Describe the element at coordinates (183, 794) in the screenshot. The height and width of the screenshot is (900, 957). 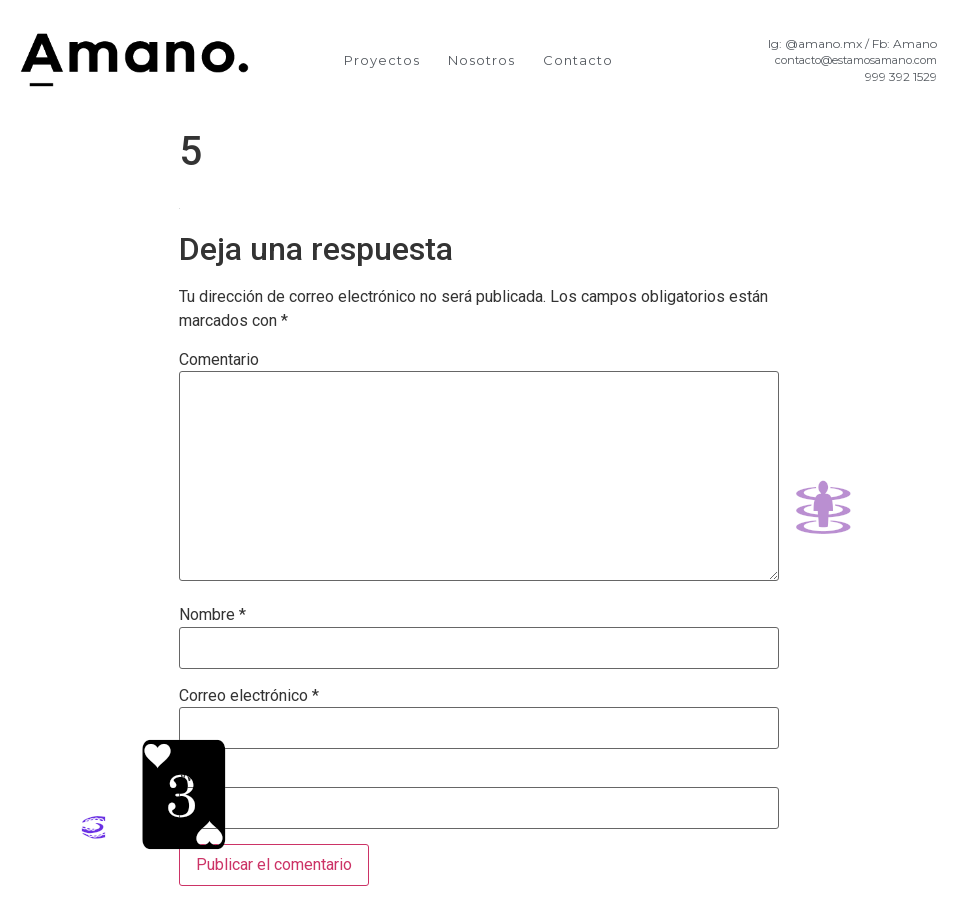
I see `play the three of hearts card` at that location.